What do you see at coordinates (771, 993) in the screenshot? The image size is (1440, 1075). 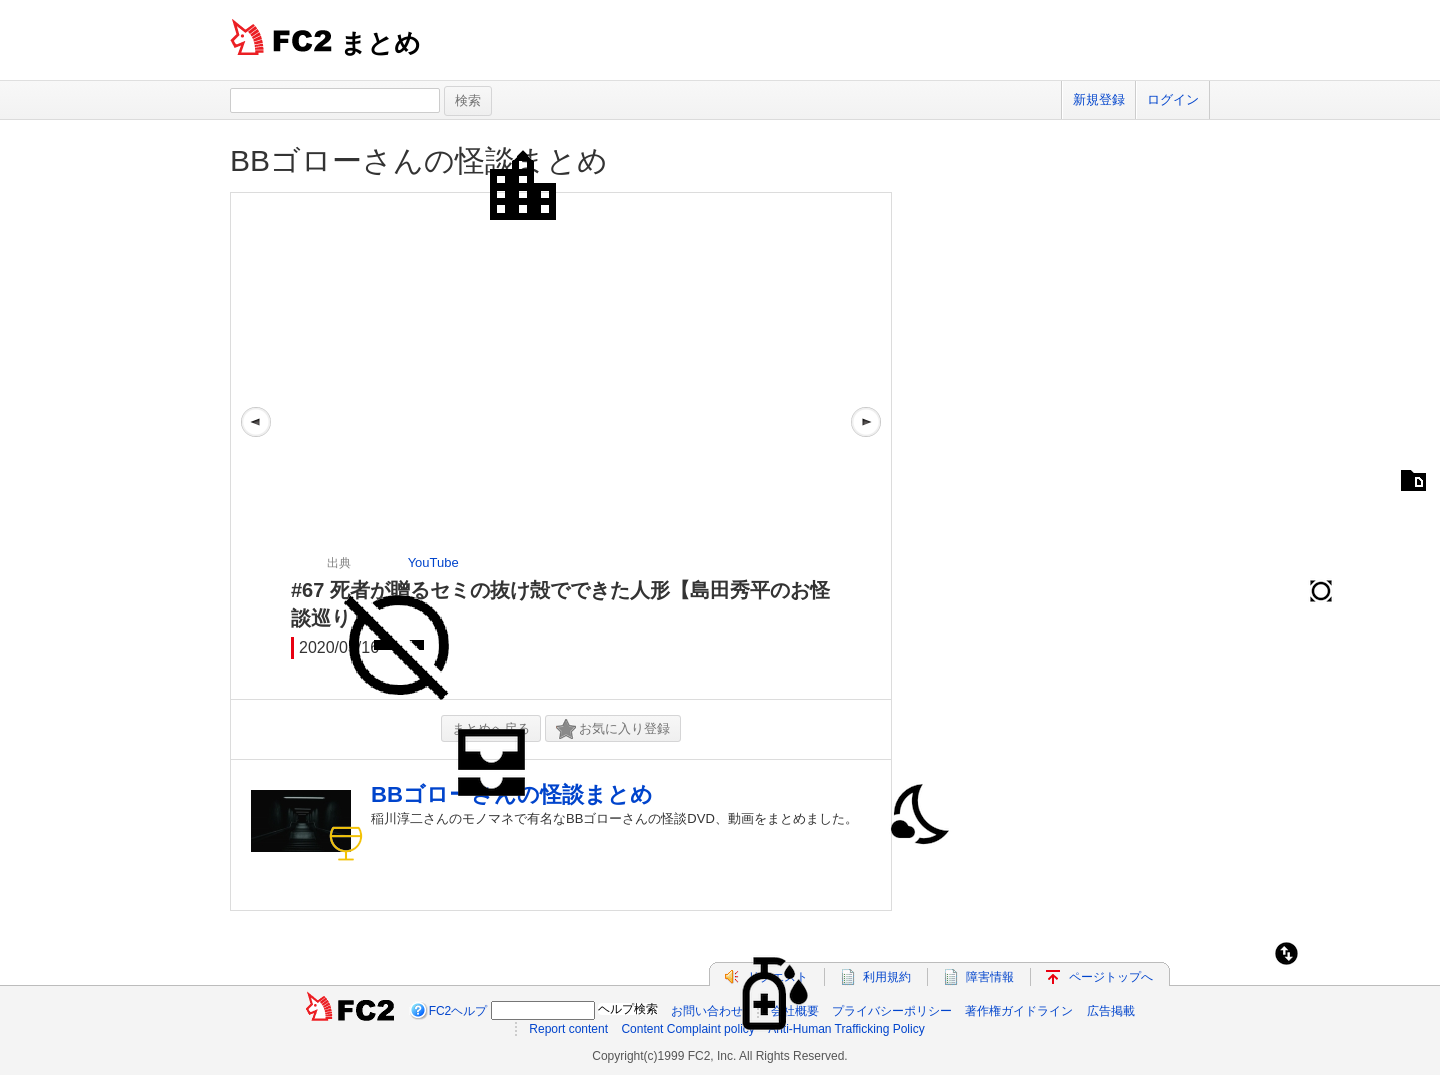 I see `access hand sanitizer station information` at bounding box center [771, 993].